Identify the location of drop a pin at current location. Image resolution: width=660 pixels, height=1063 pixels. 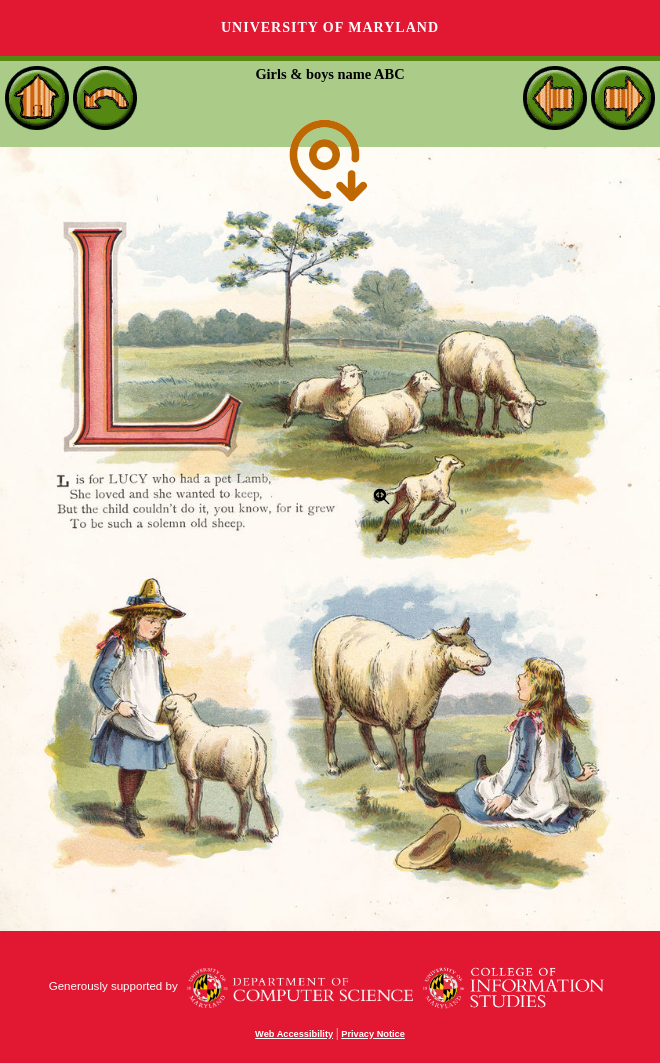
(324, 158).